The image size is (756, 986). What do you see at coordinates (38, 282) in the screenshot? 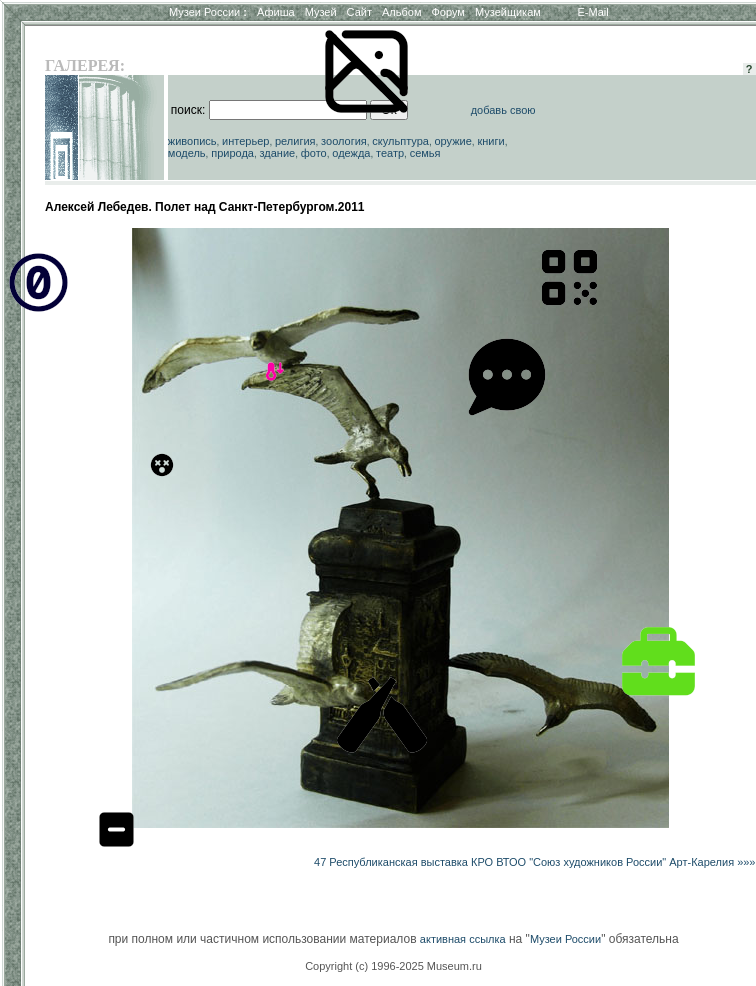
I see `creative commons zero (CC0) public domain license` at bounding box center [38, 282].